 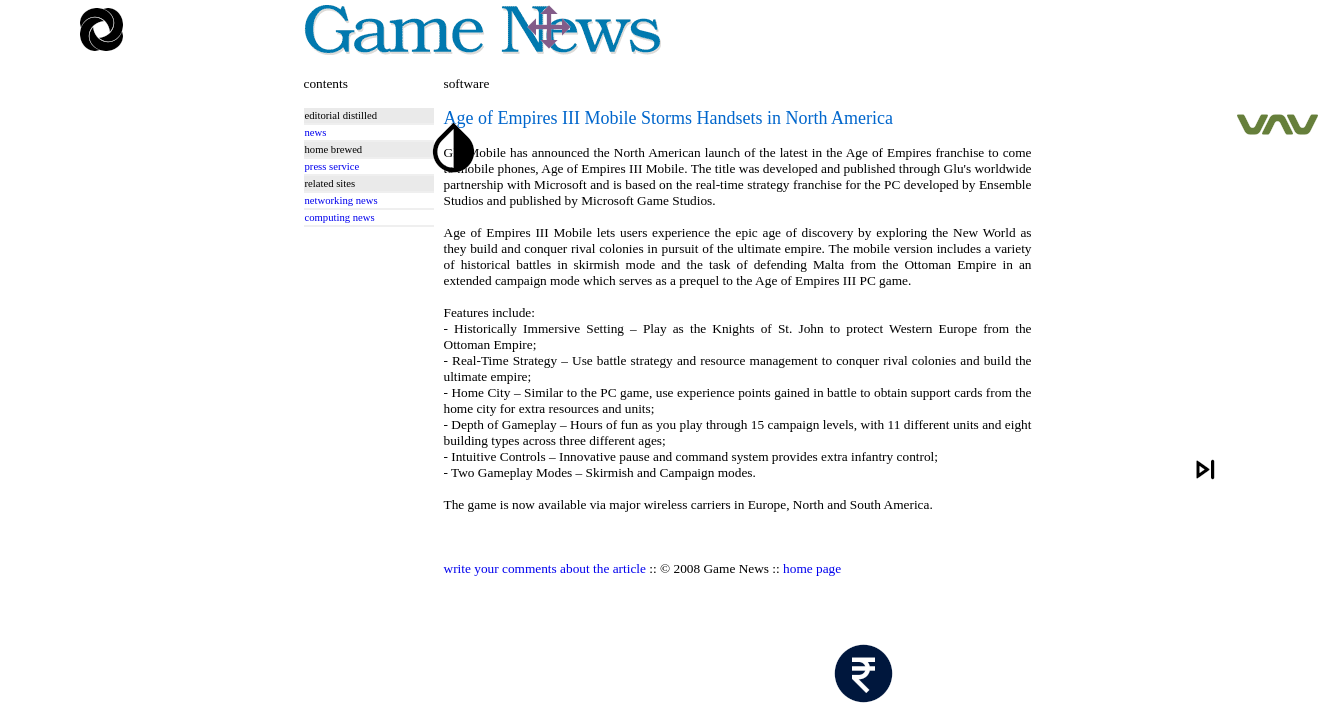 I want to click on vnv brand logo, so click(x=1277, y=122).